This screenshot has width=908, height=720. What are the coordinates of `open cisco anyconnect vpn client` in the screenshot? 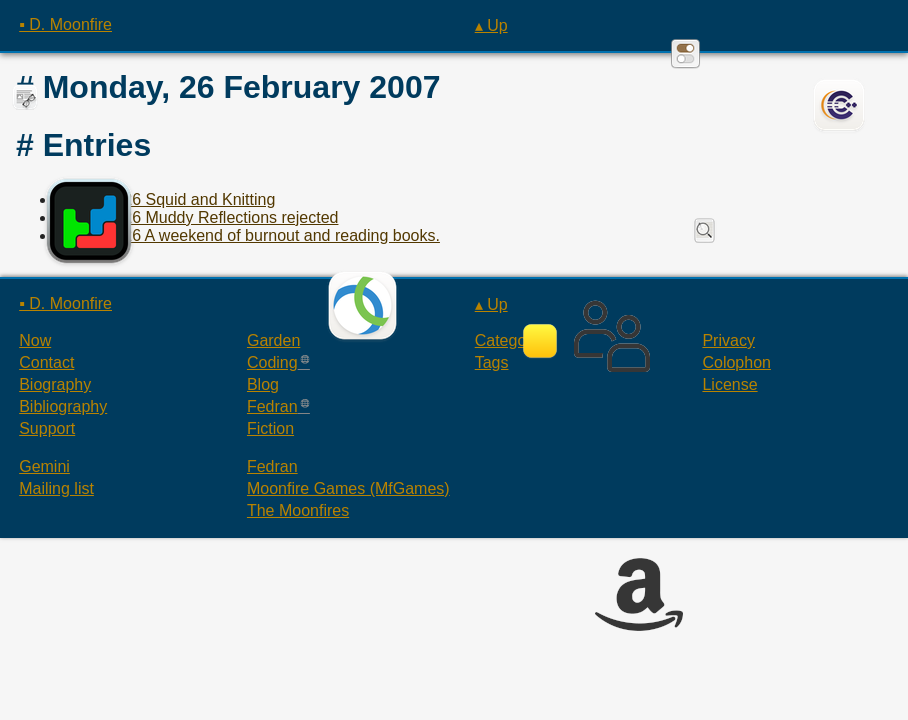 It's located at (362, 305).